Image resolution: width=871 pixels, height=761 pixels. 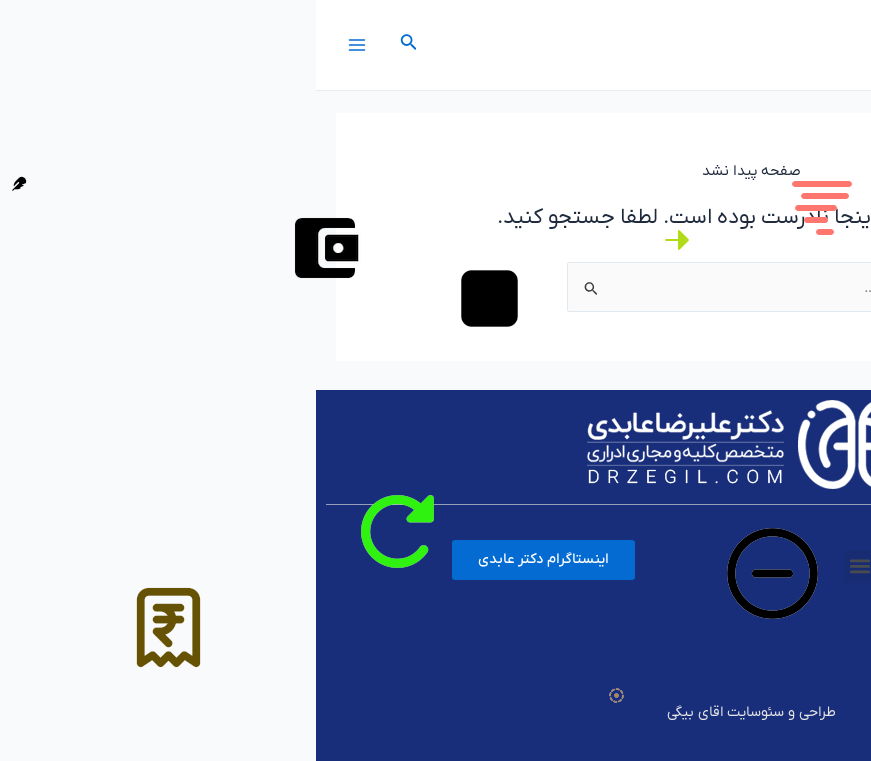 I want to click on redo the last undone action, so click(x=397, y=531).